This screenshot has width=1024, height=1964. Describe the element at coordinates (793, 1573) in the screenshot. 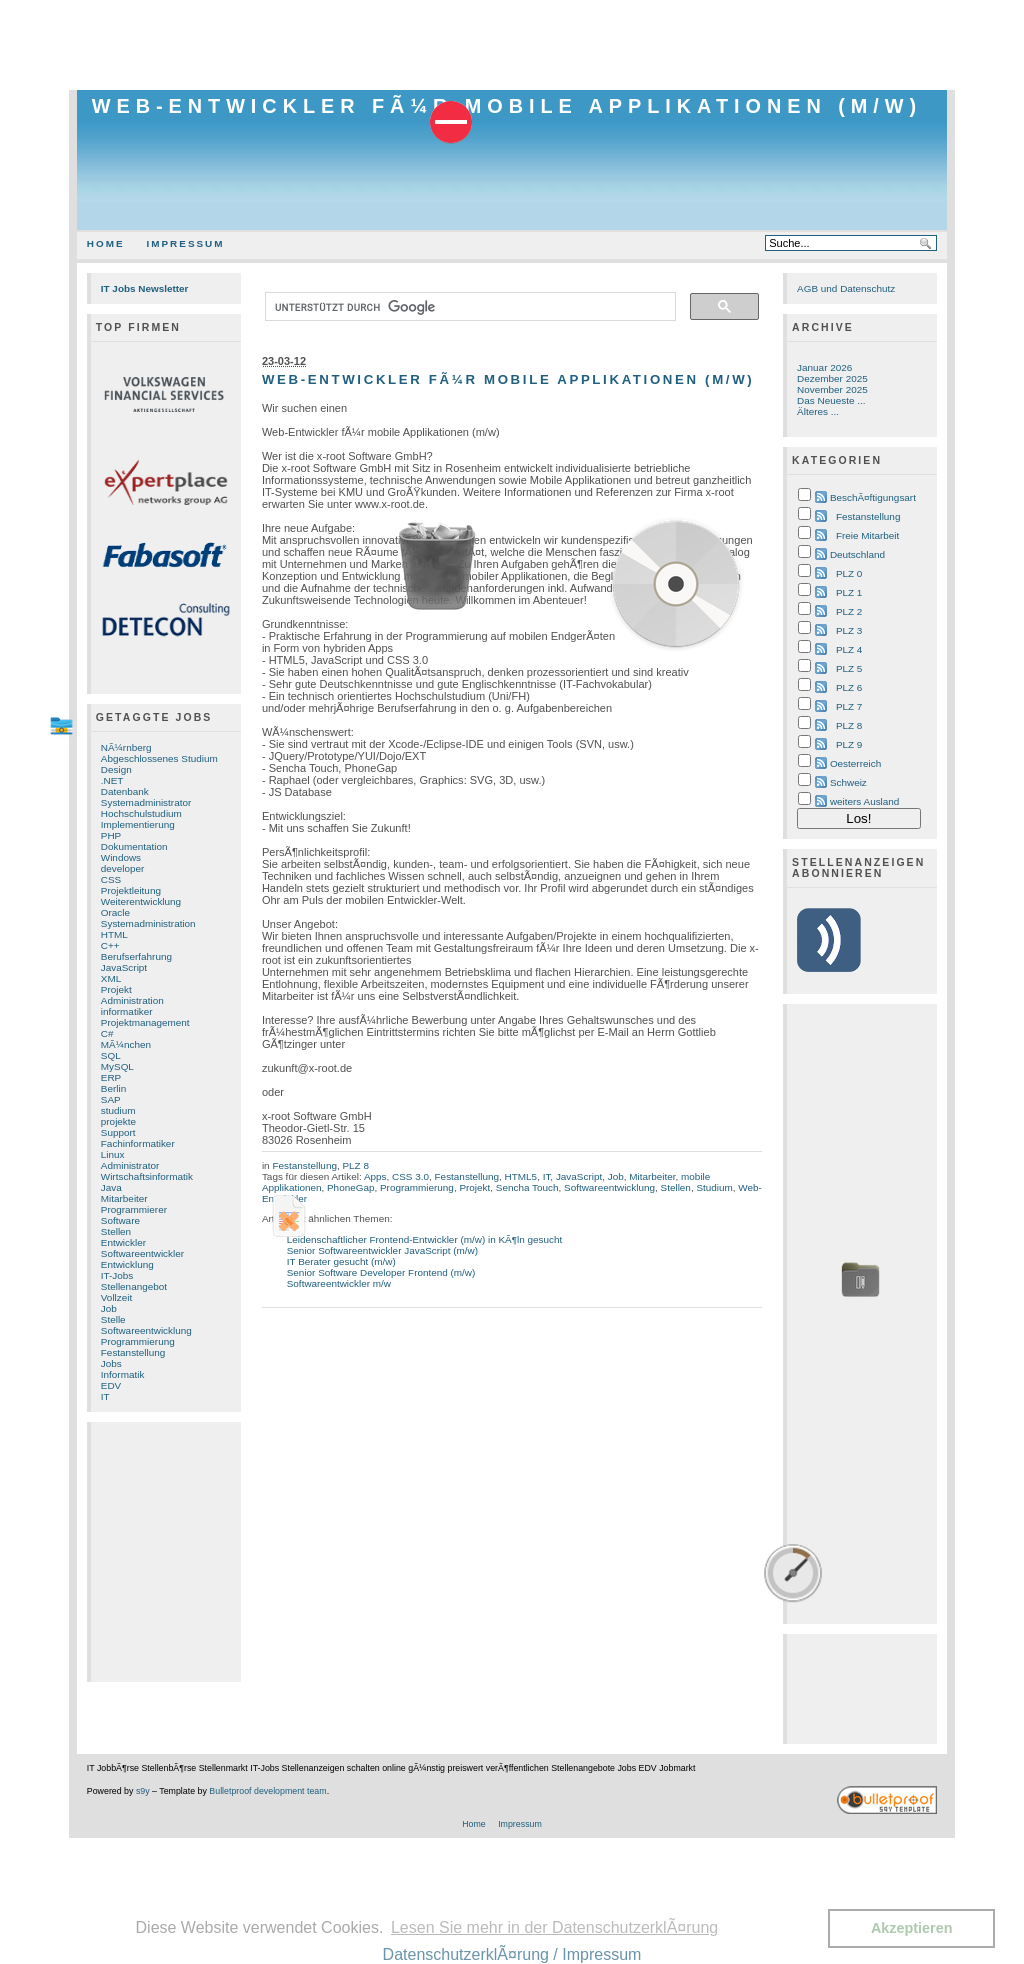

I see `open sysprof system profiler` at that location.